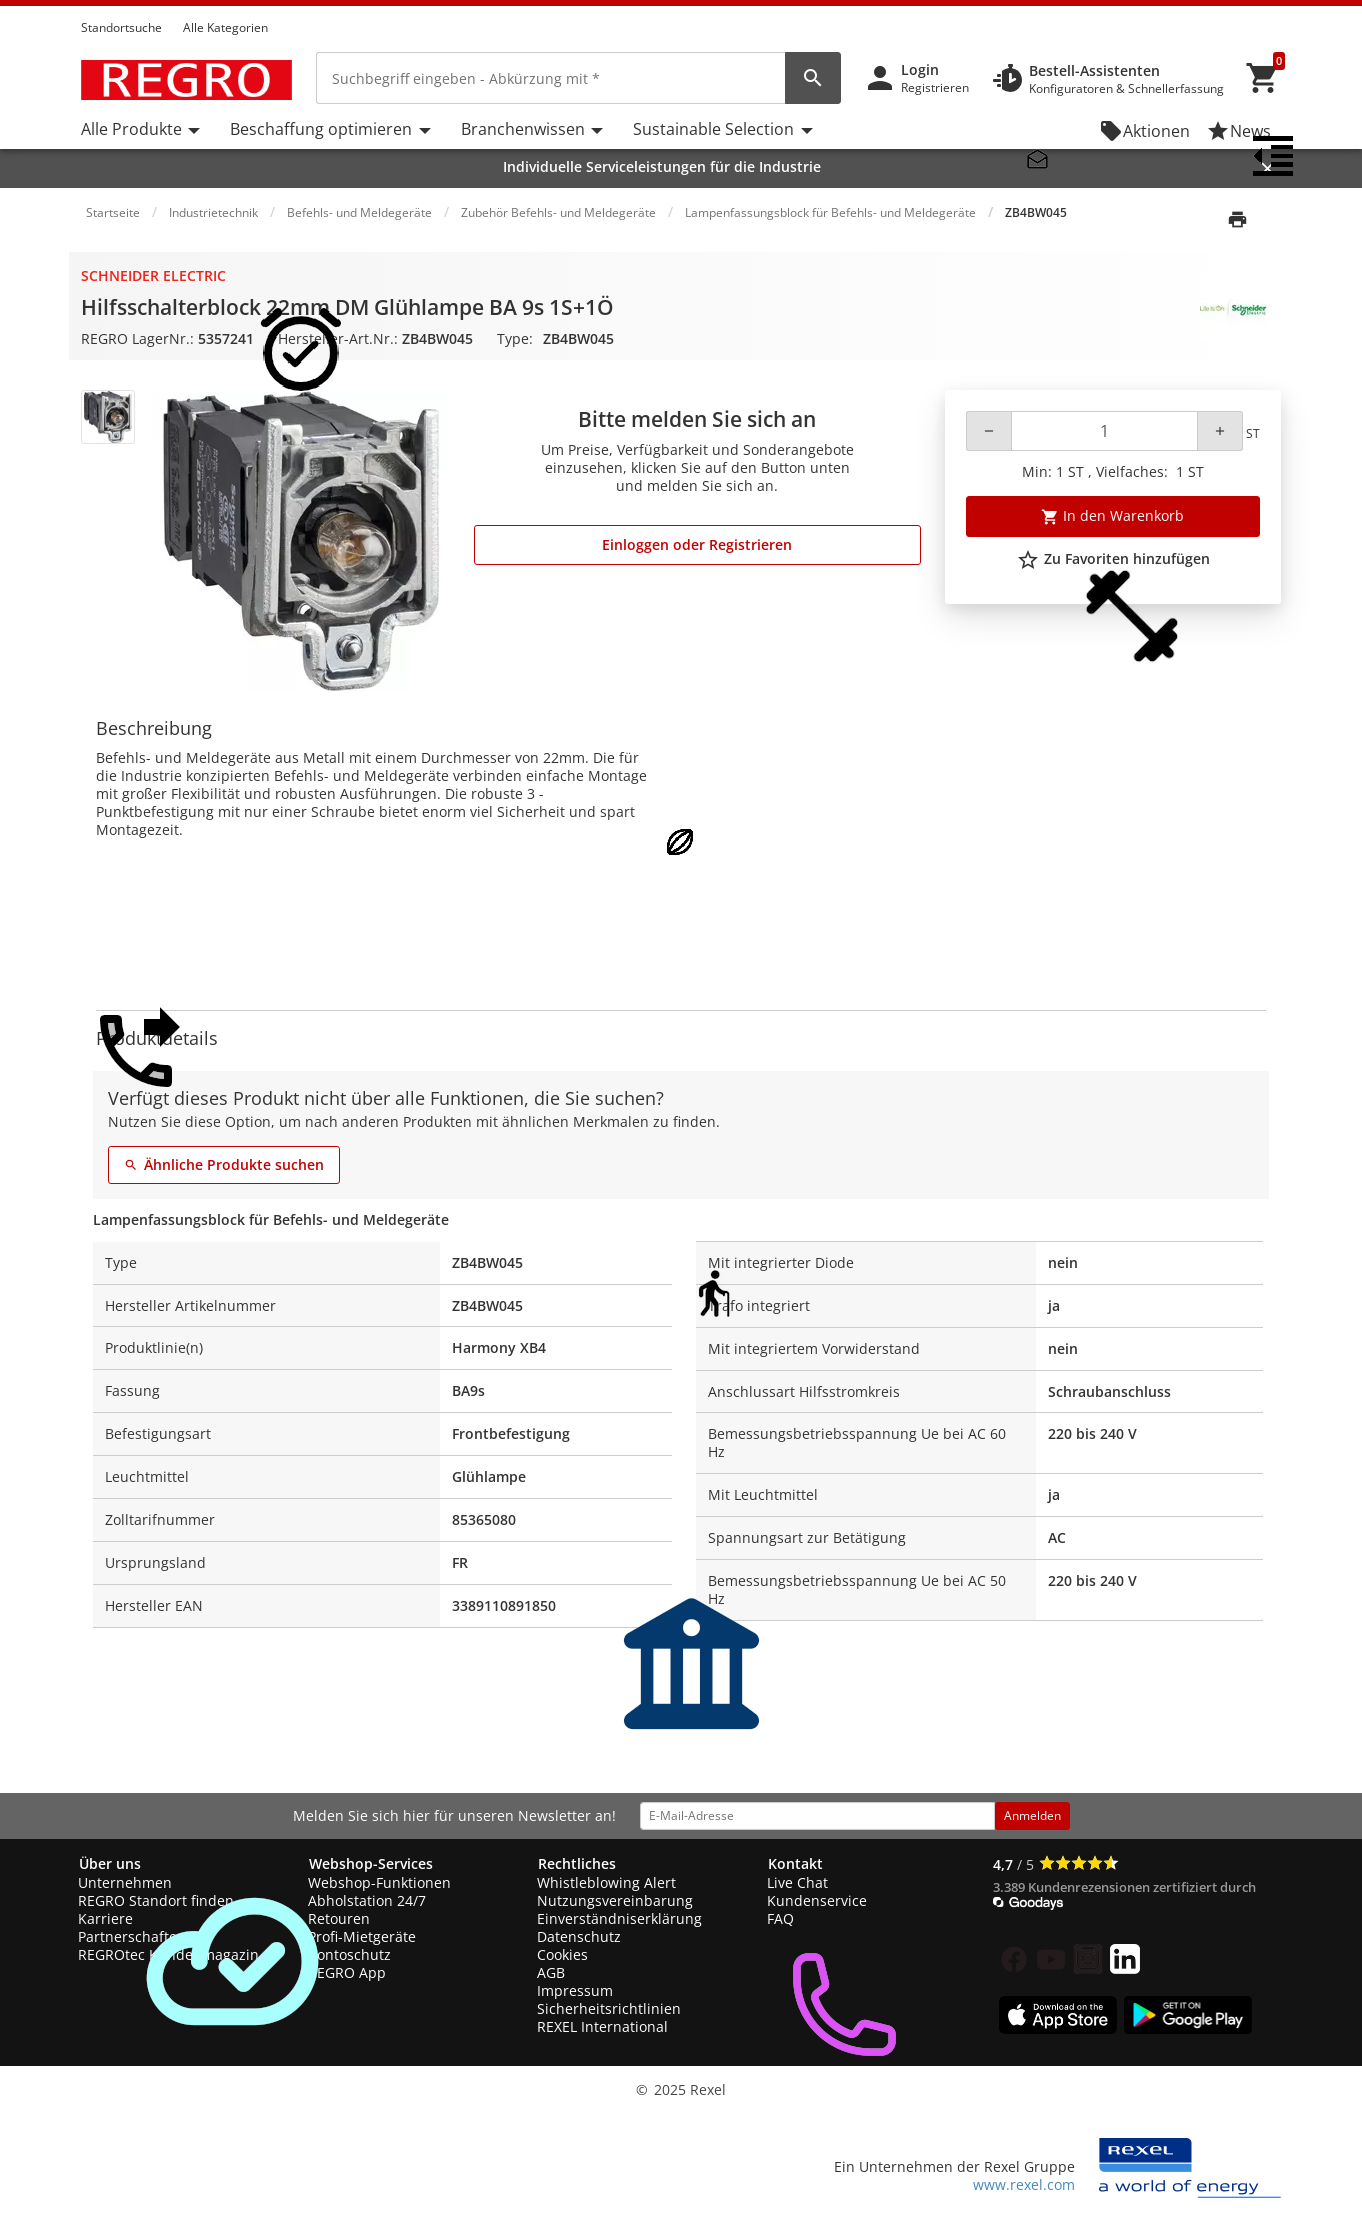 The width and height of the screenshot is (1362, 2218). I want to click on access banking or financial services, so click(691, 1661).